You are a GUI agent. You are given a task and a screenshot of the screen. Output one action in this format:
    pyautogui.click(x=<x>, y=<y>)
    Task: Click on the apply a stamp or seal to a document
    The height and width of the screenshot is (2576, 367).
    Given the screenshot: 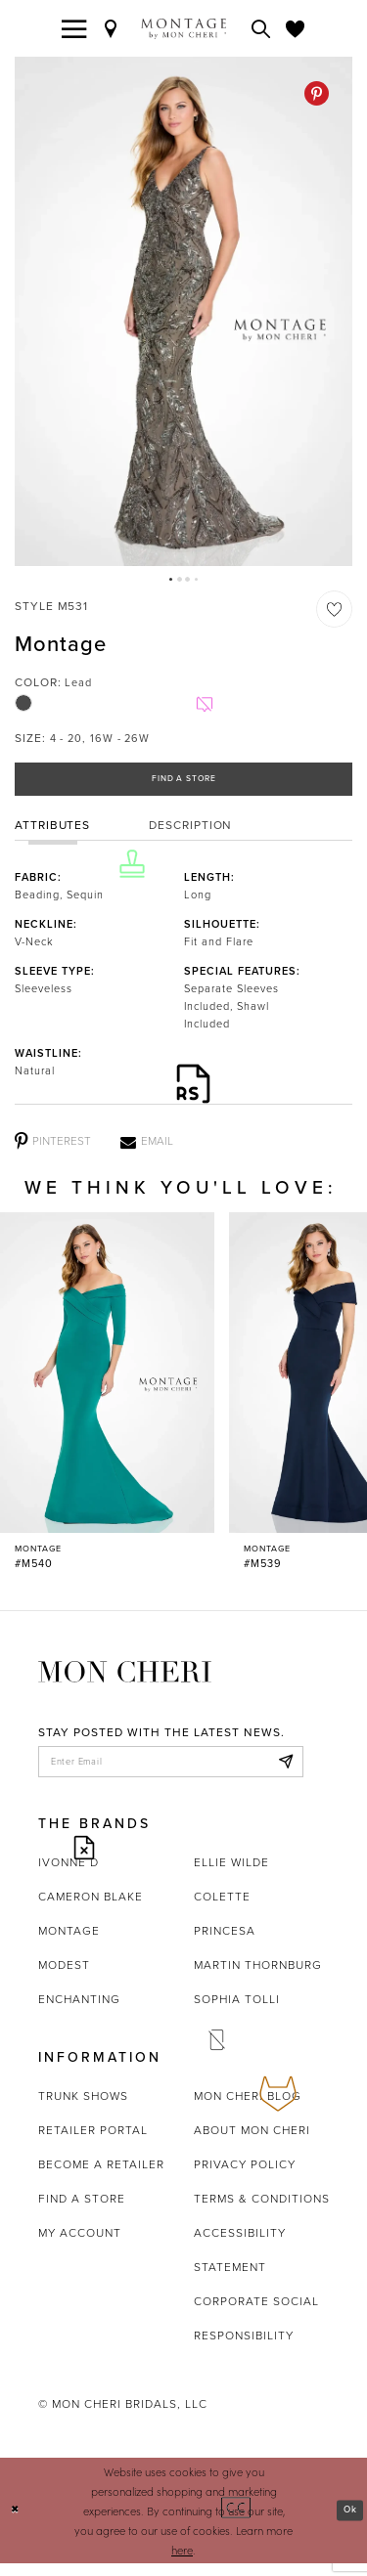 What is the action you would take?
    pyautogui.click(x=132, y=864)
    